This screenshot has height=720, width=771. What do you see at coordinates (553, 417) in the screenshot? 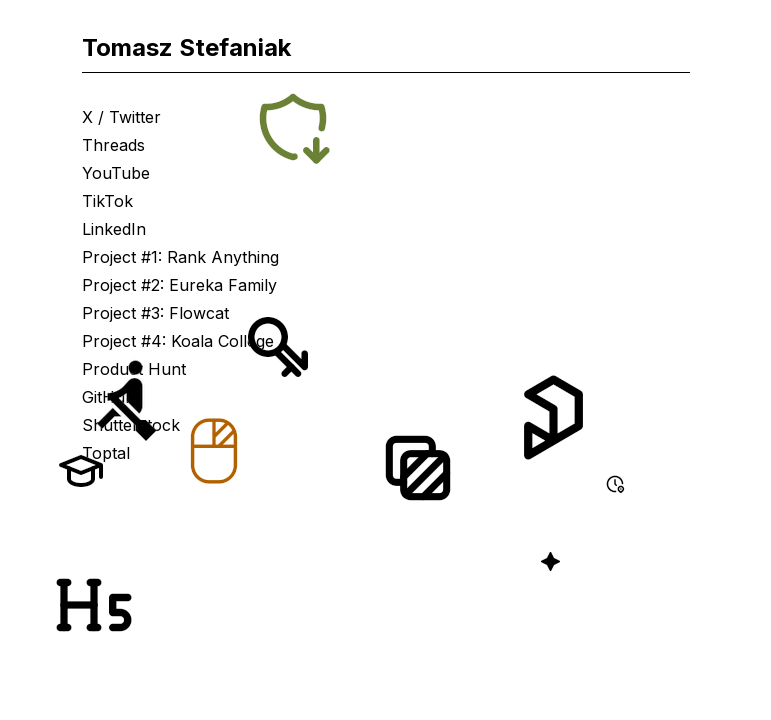
I see `open Printables 3D printing community` at bounding box center [553, 417].